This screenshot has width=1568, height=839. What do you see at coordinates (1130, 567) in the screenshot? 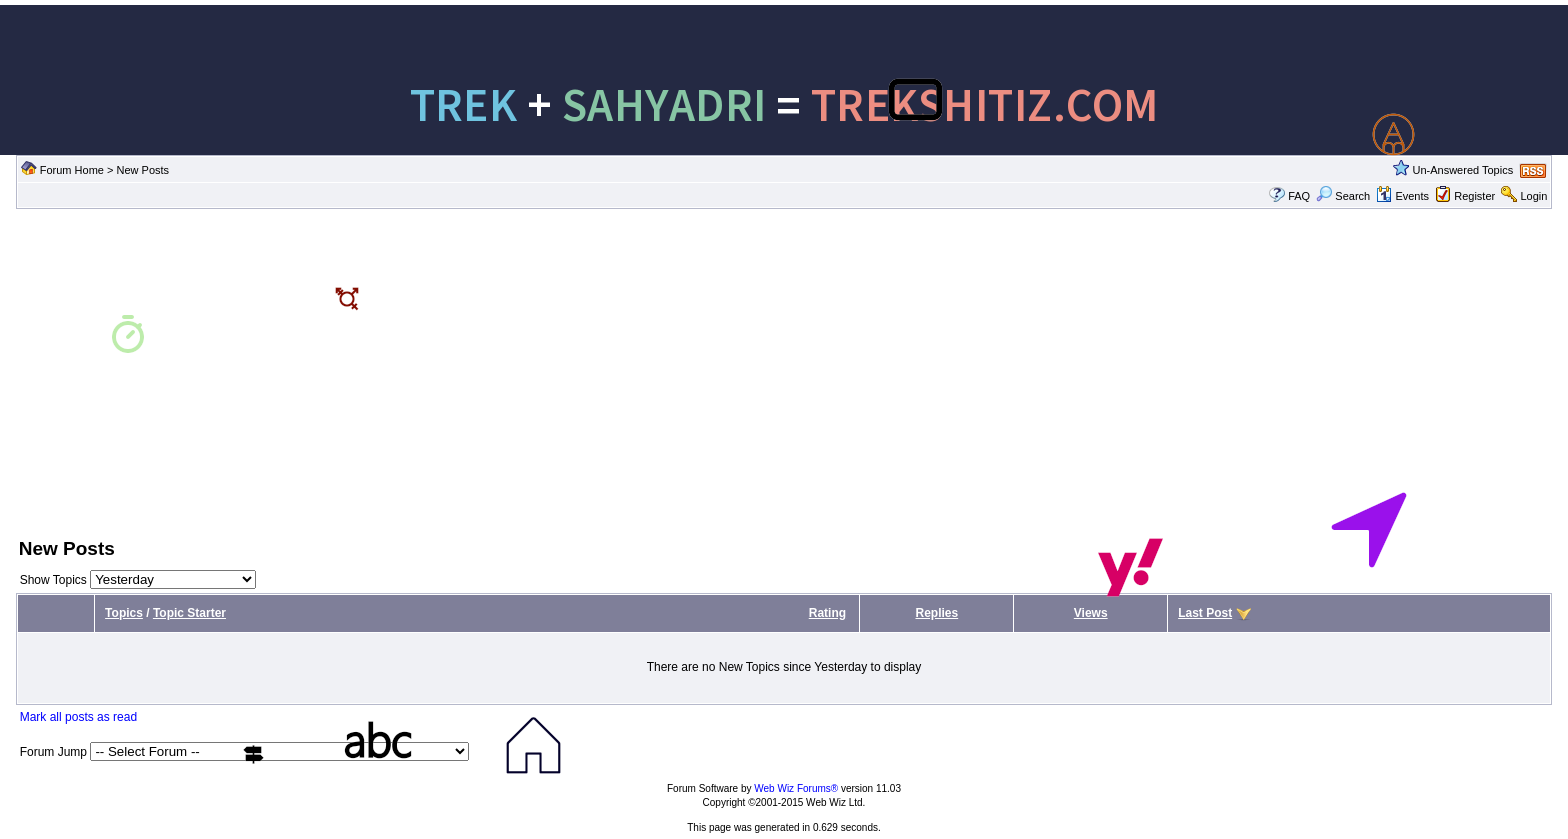
I see `open Yahoo app or website` at bounding box center [1130, 567].